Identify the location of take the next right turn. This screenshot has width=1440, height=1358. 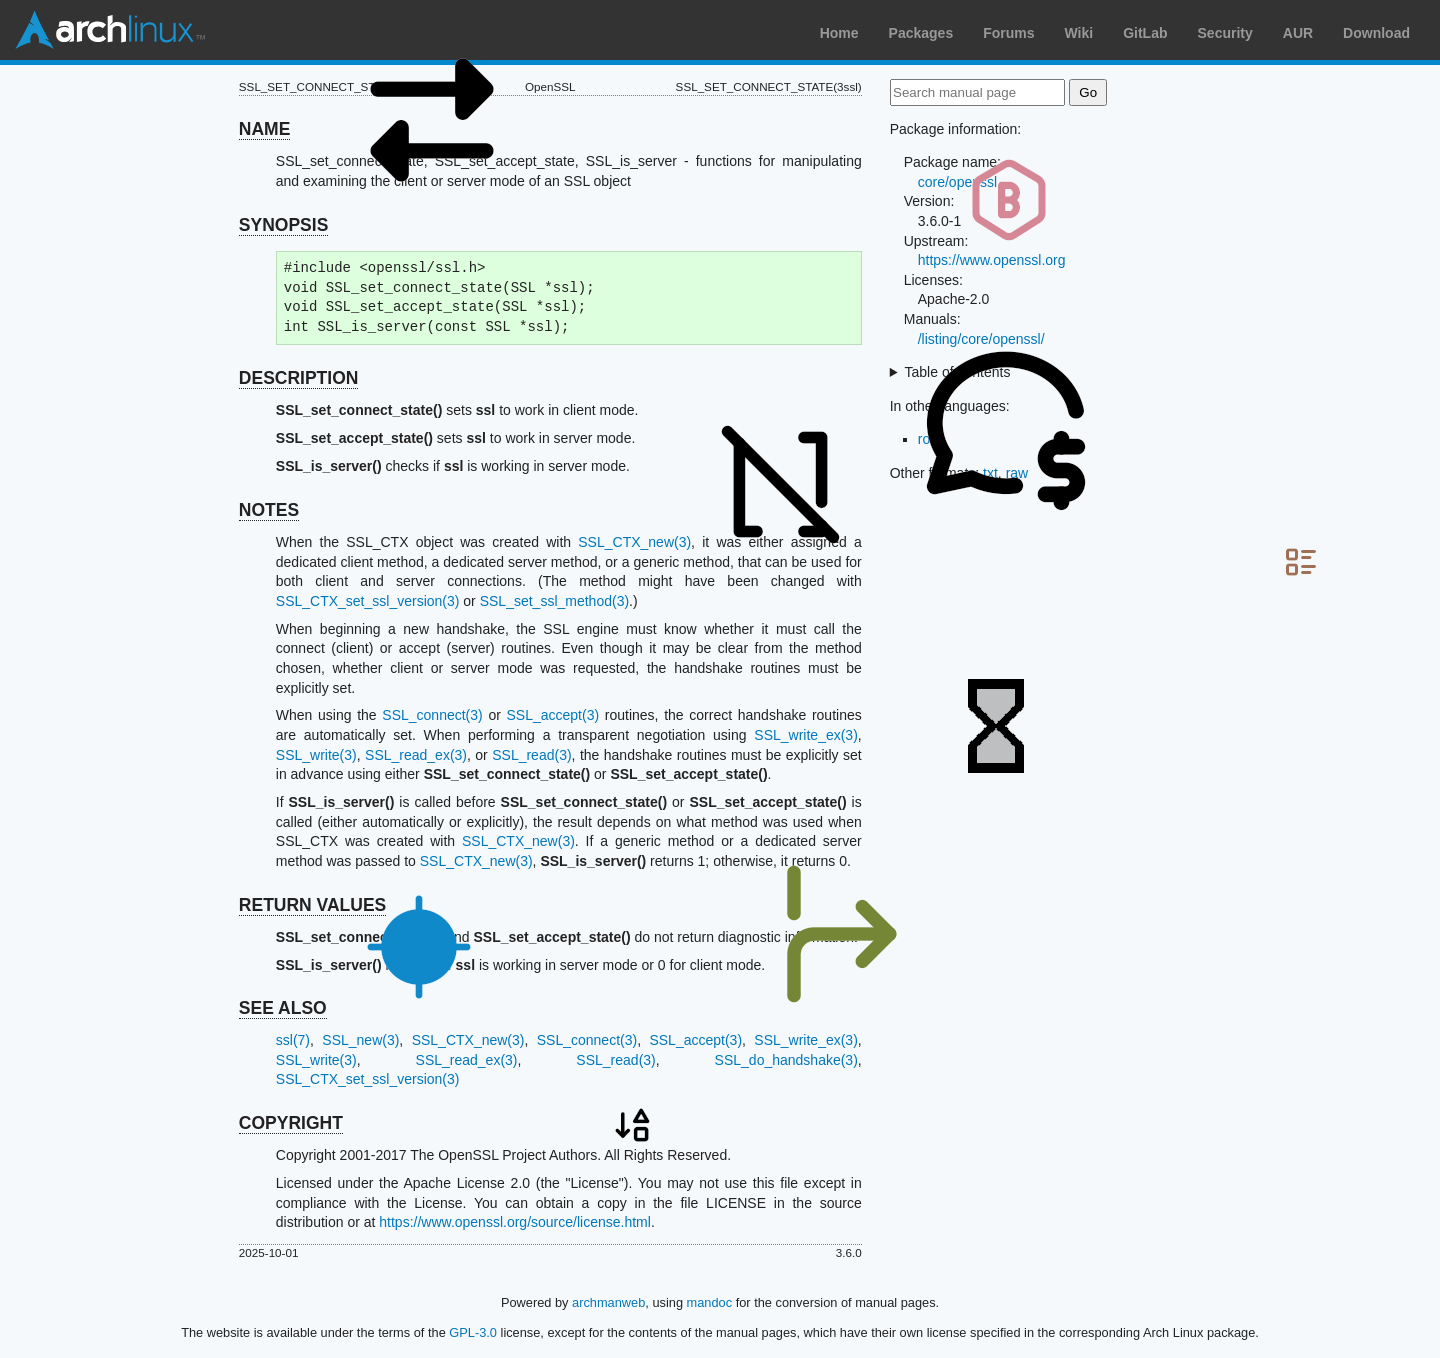
(835, 934).